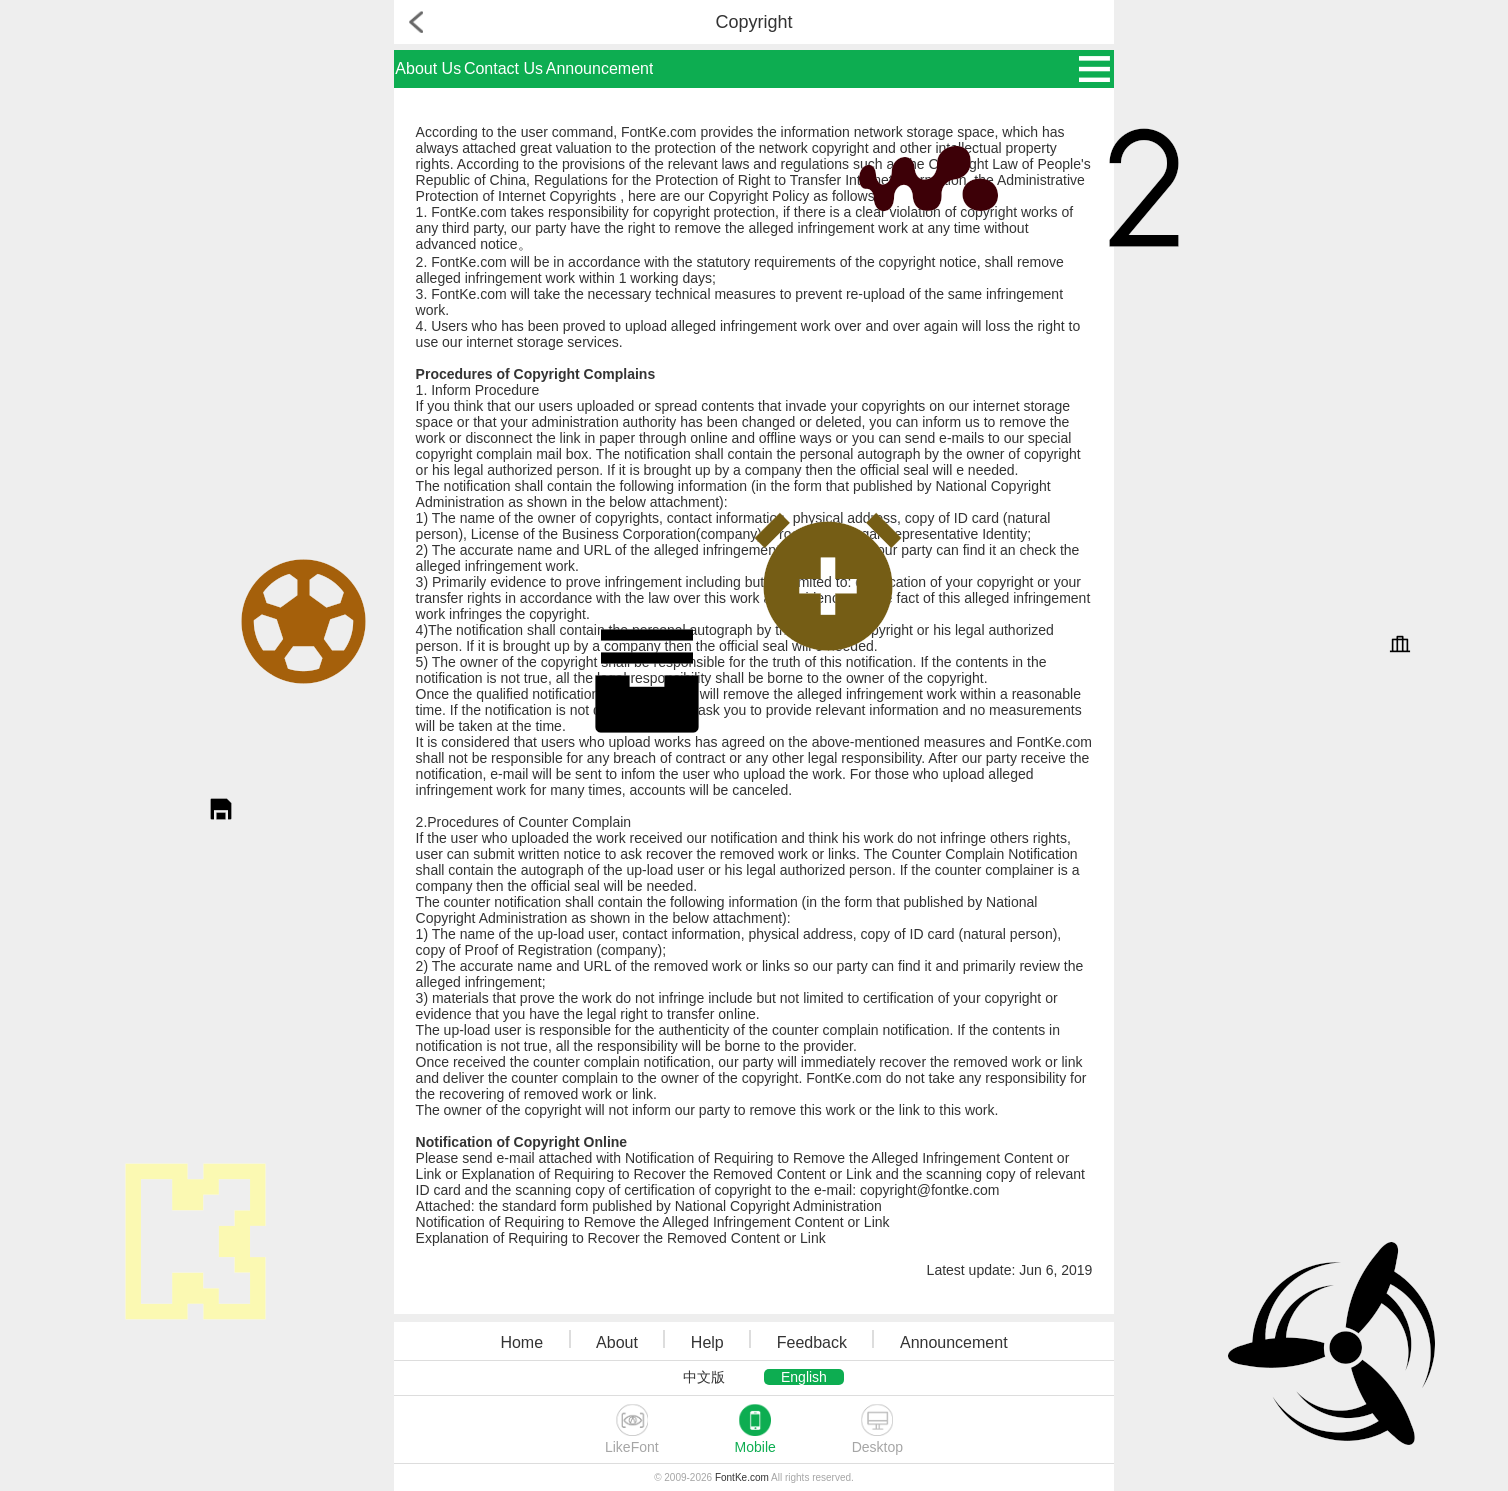 This screenshot has height=1491, width=1508. I want to click on access archived files or documents, so click(647, 681).